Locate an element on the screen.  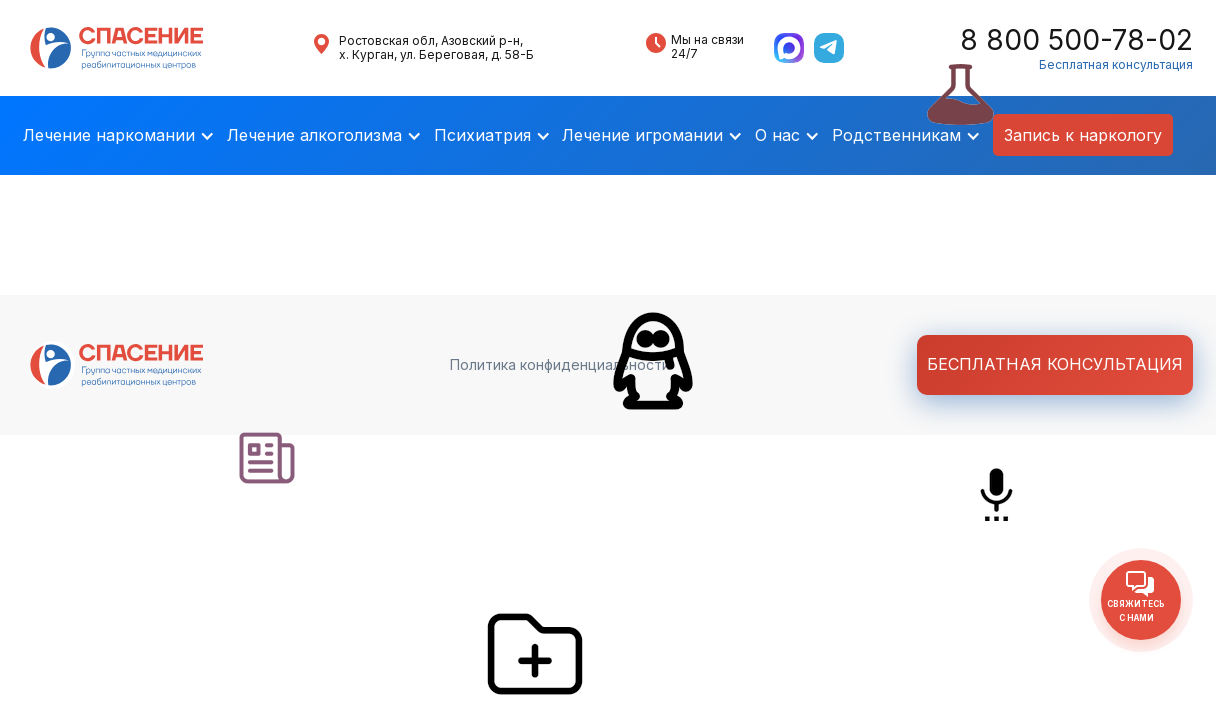
create a new folder is located at coordinates (535, 654).